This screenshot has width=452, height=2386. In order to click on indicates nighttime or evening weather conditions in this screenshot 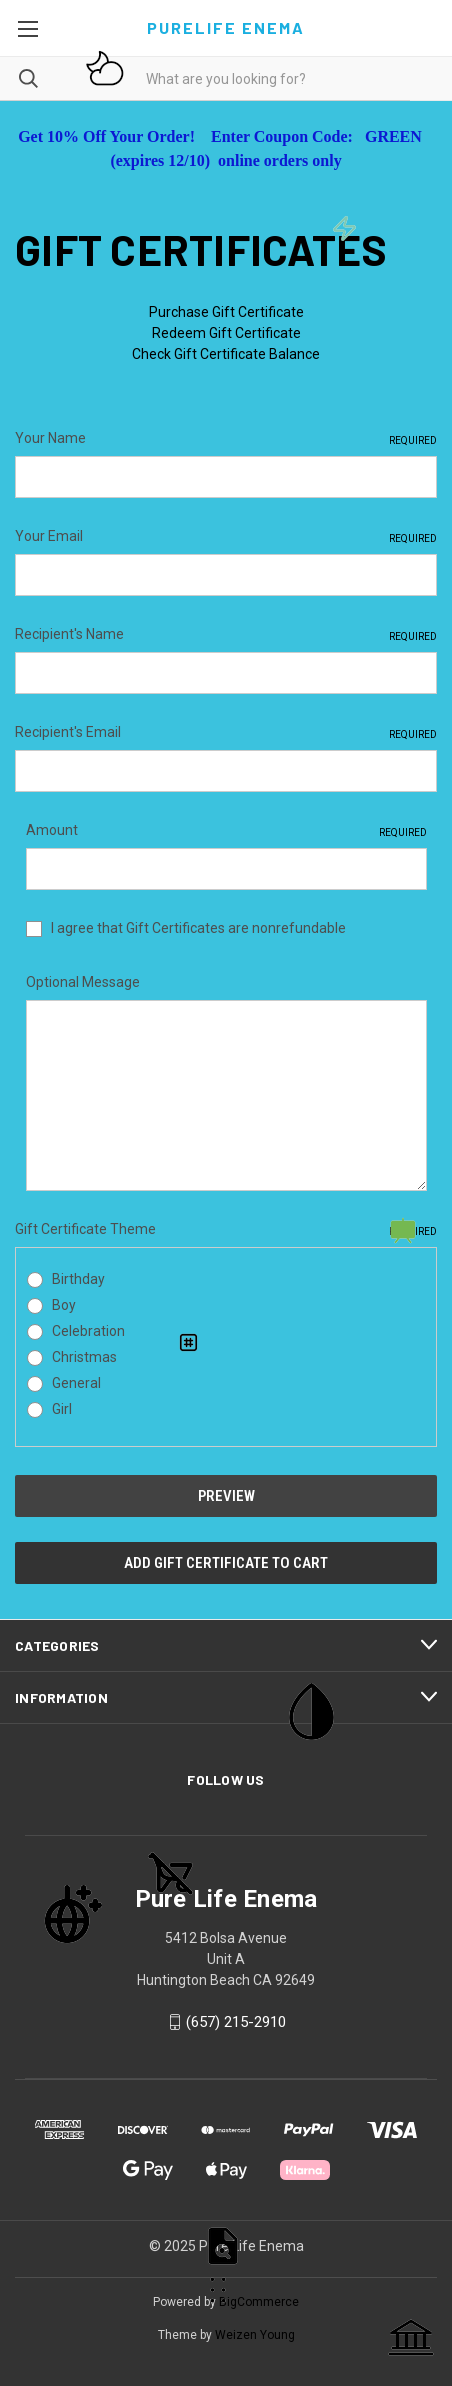, I will do `click(104, 70)`.